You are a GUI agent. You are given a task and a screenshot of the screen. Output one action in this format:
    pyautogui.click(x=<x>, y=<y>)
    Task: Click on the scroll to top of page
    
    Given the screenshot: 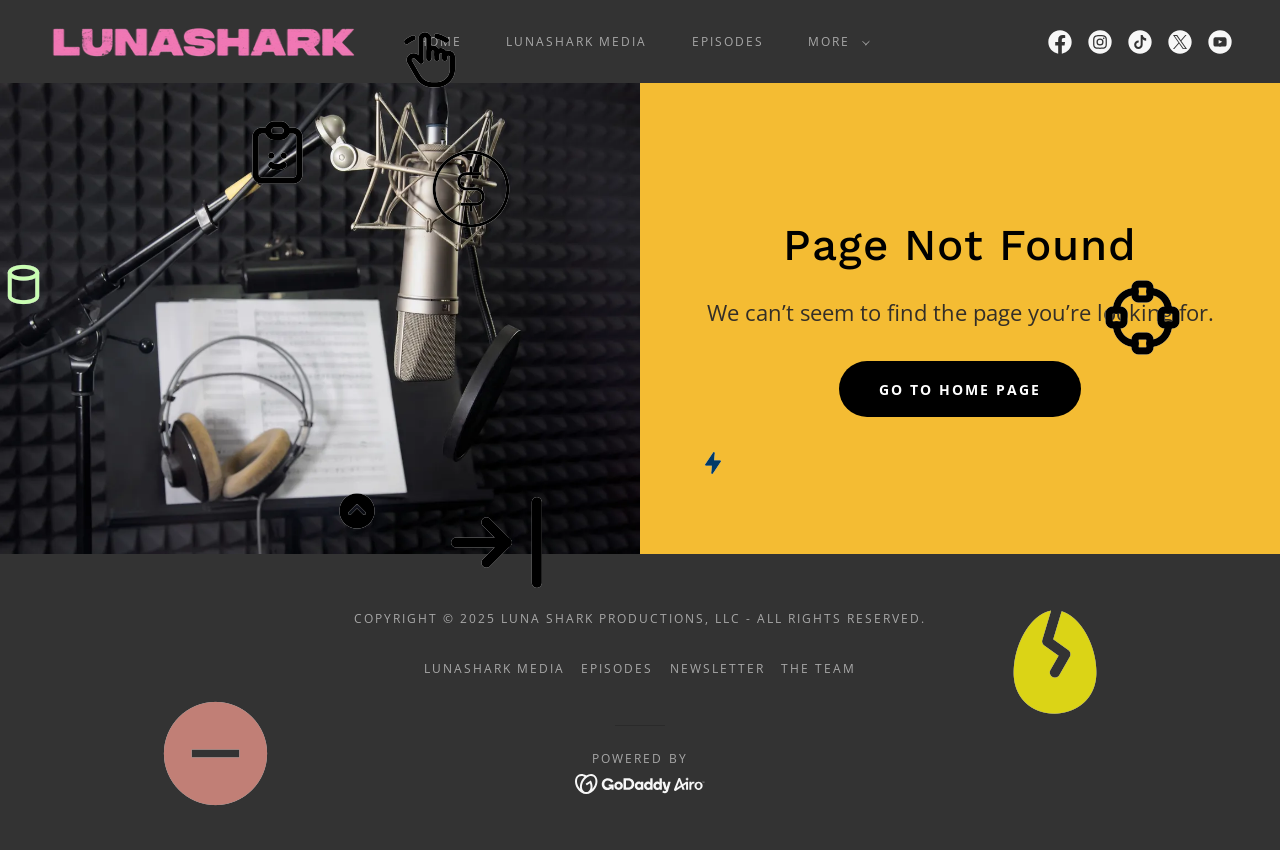 What is the action you would take?
    pyautogui.click(x=357, y=511)
    